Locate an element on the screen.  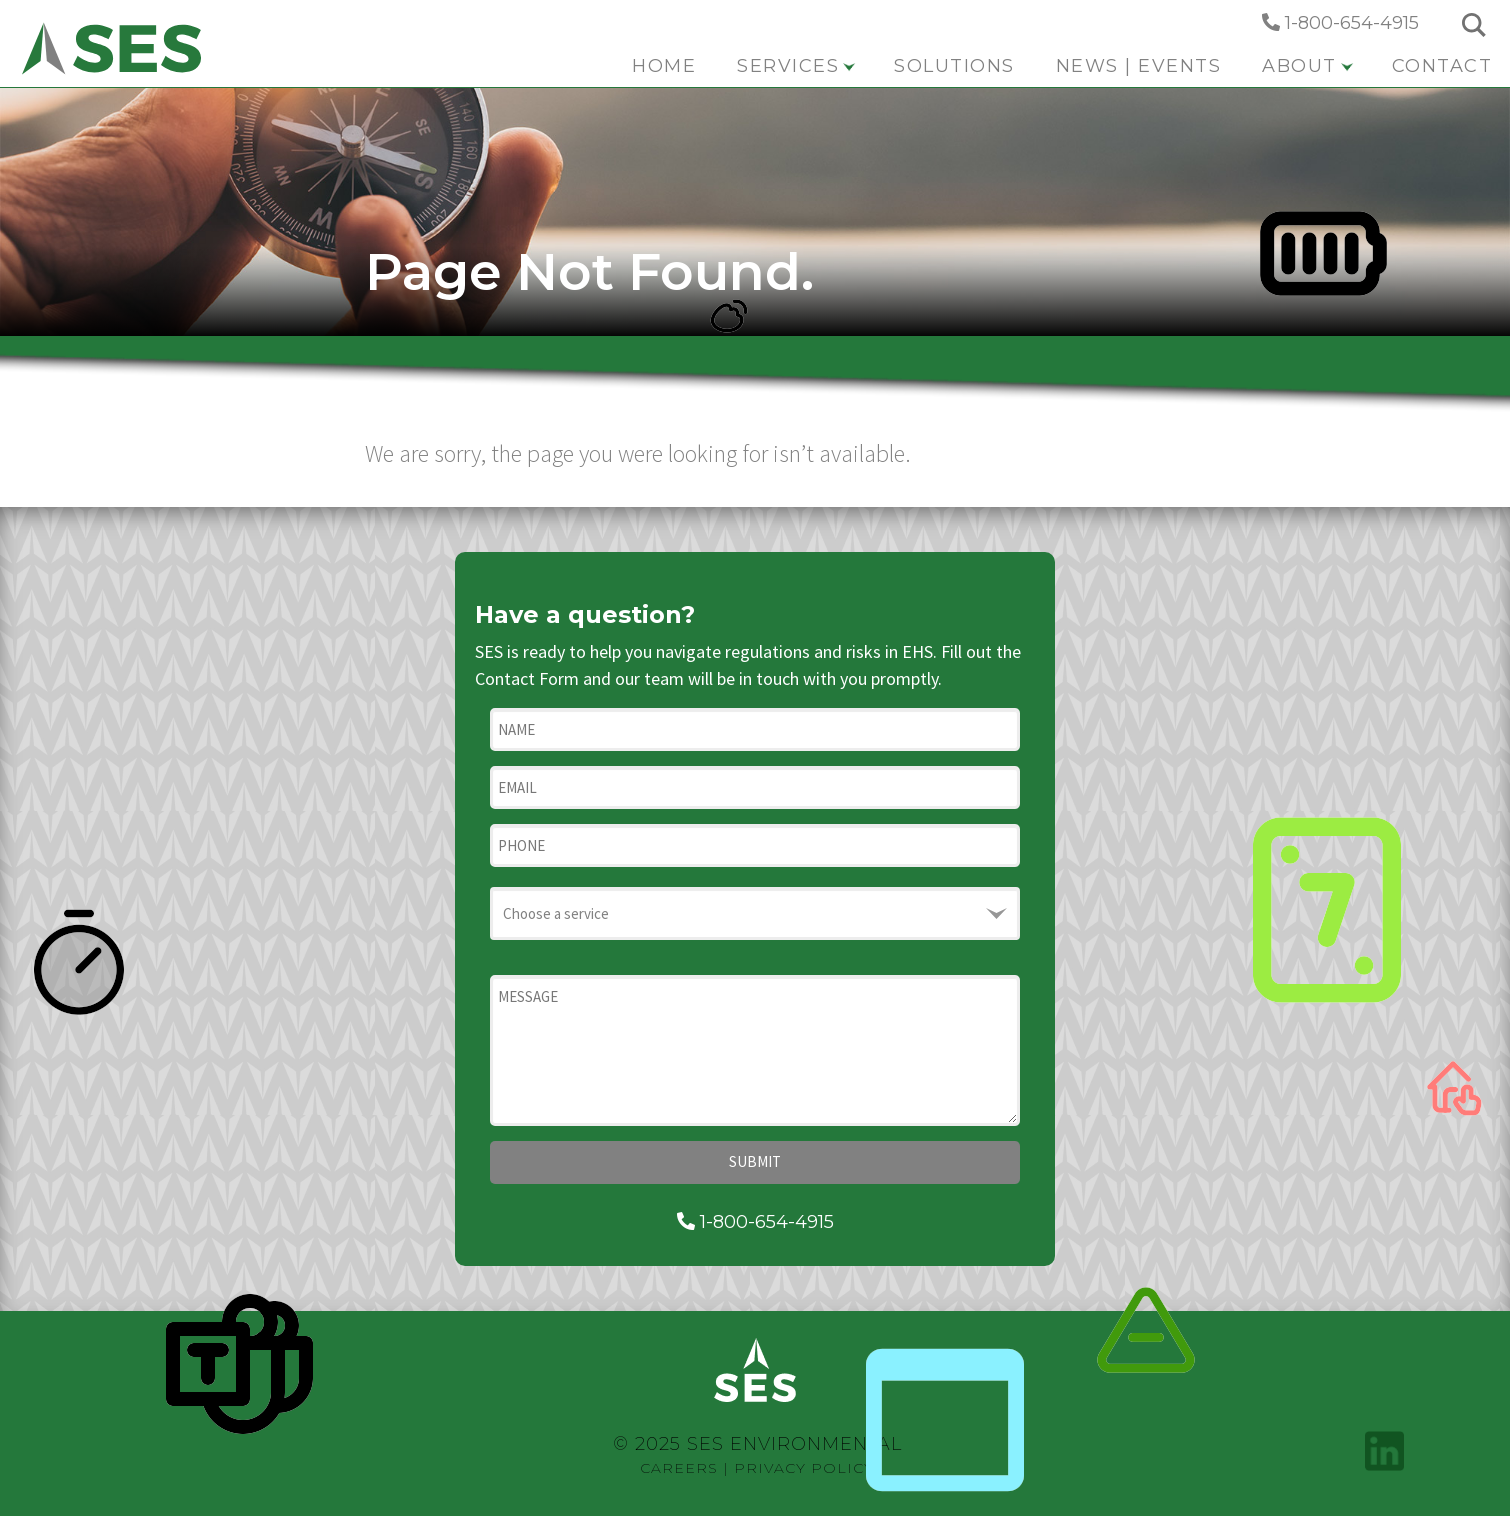
access home care or support services is located at coordinates (1453, 1087).